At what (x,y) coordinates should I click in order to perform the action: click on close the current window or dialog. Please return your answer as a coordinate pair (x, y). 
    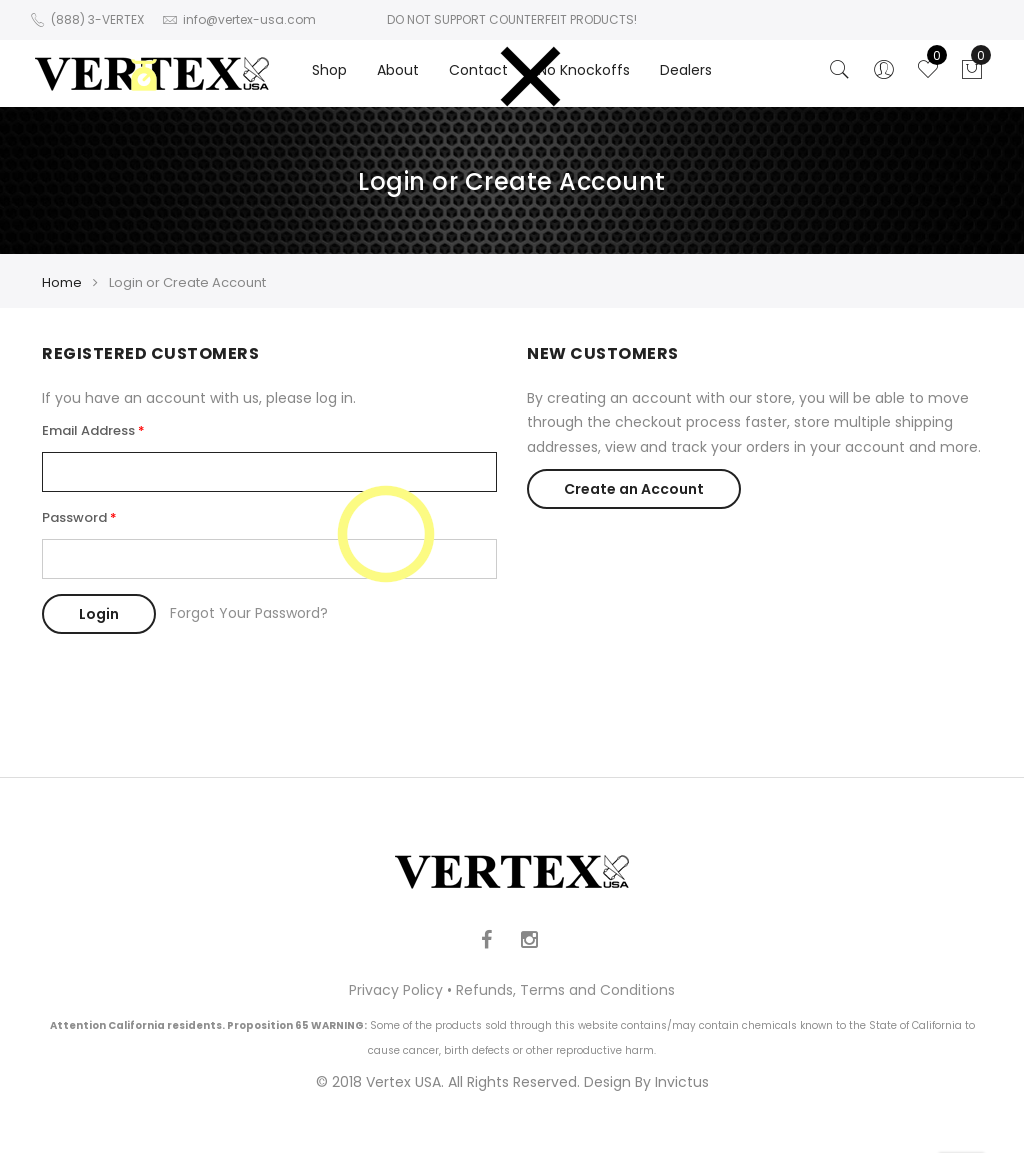
    Looking at the image, I should click on (530, 76).